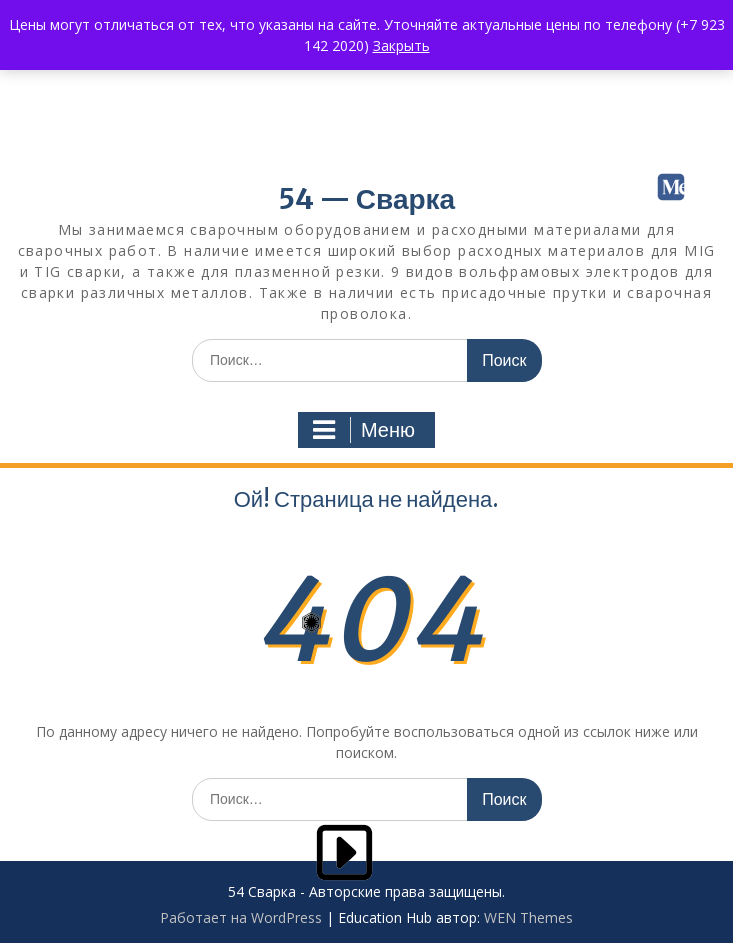 Image resolution: width=733 pixels, height=943 pixels. What do you see at coordinates (671, 187) in the screenshot?
I see `open the Medium app` at bounding box center [671, 187].